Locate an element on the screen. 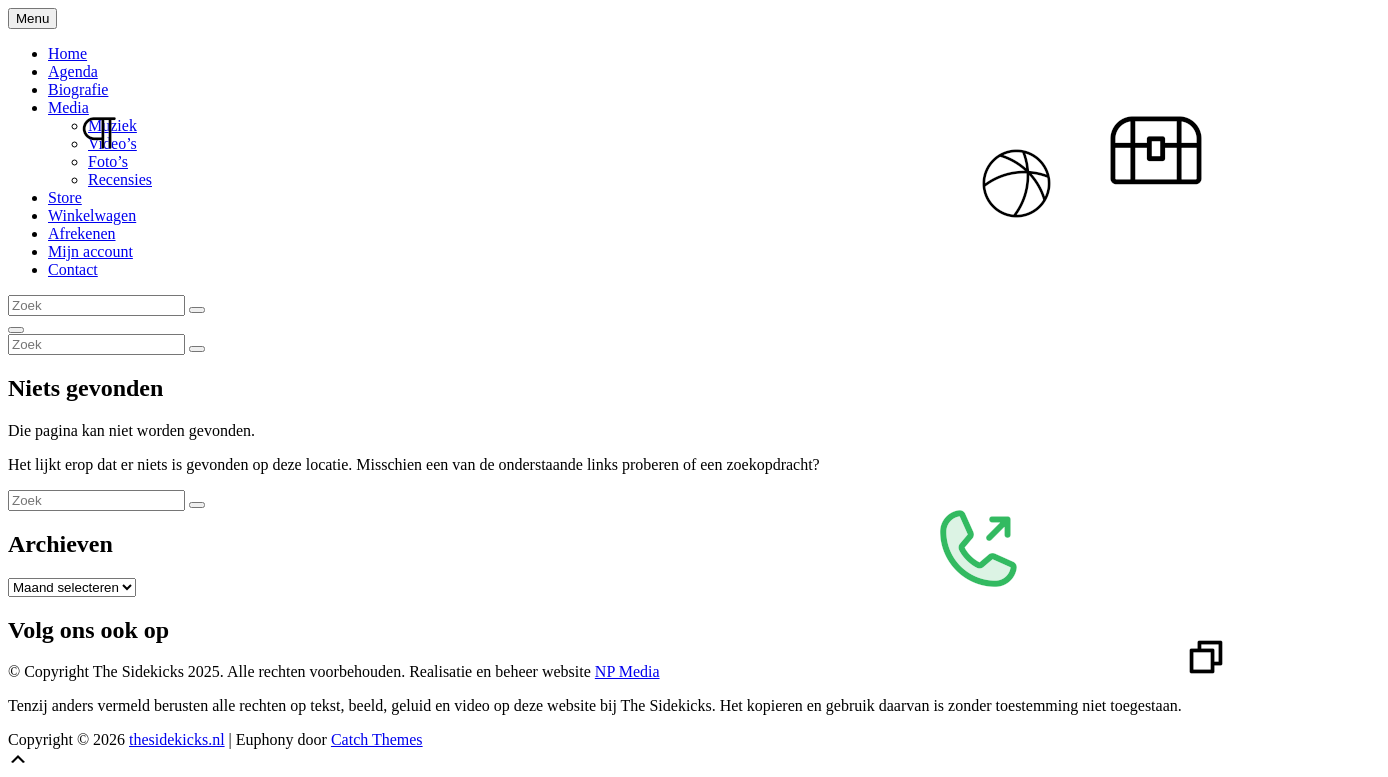  format text as a paragraph is located at coordinates (100, 133).